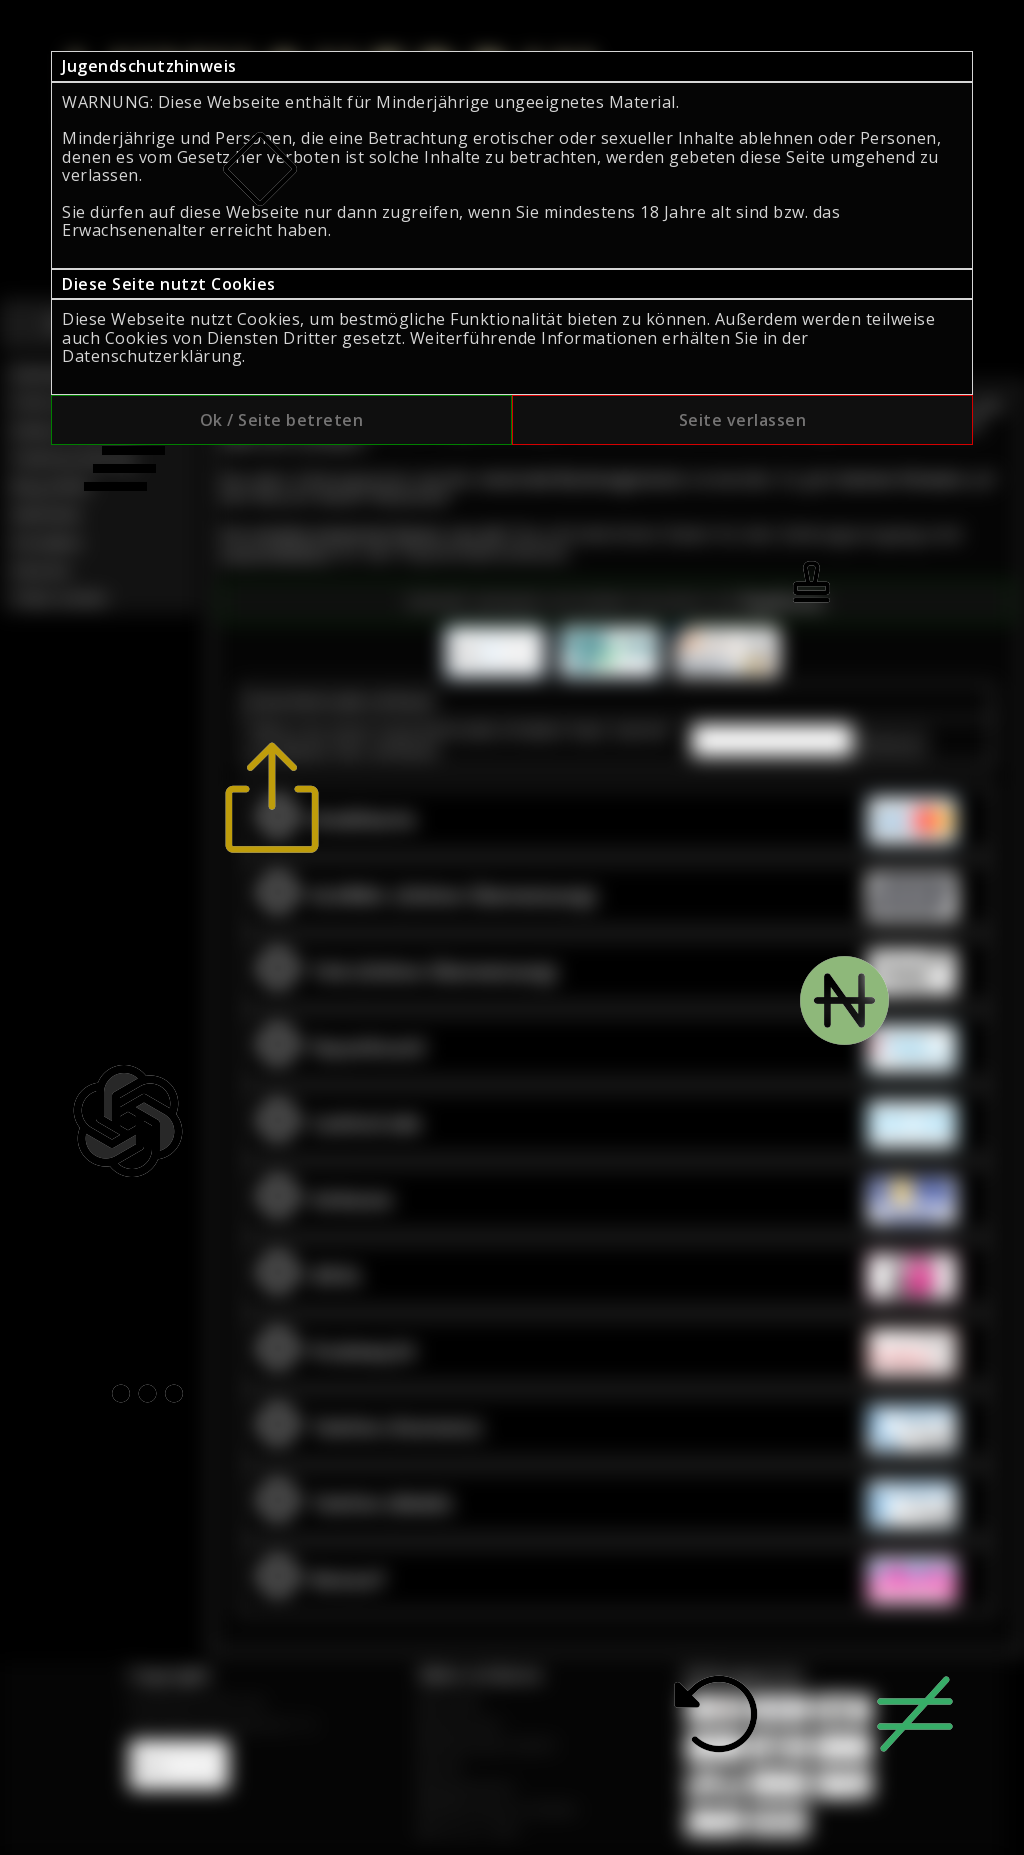 This screenshot has width=1024, height=1855. What do you see at coordinates (124, 468) in the screenshot?
I see `clear all notifications or messages` at bounding box center [124, 468].